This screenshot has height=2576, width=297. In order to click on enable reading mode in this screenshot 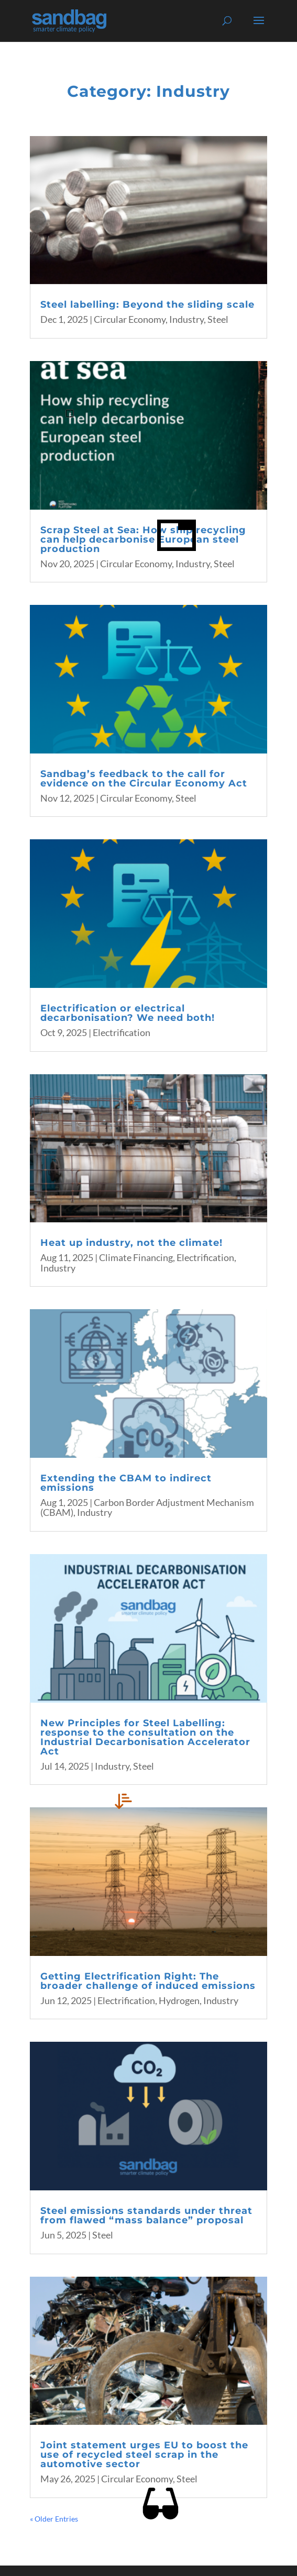, I will do `click(160, 2503)`.